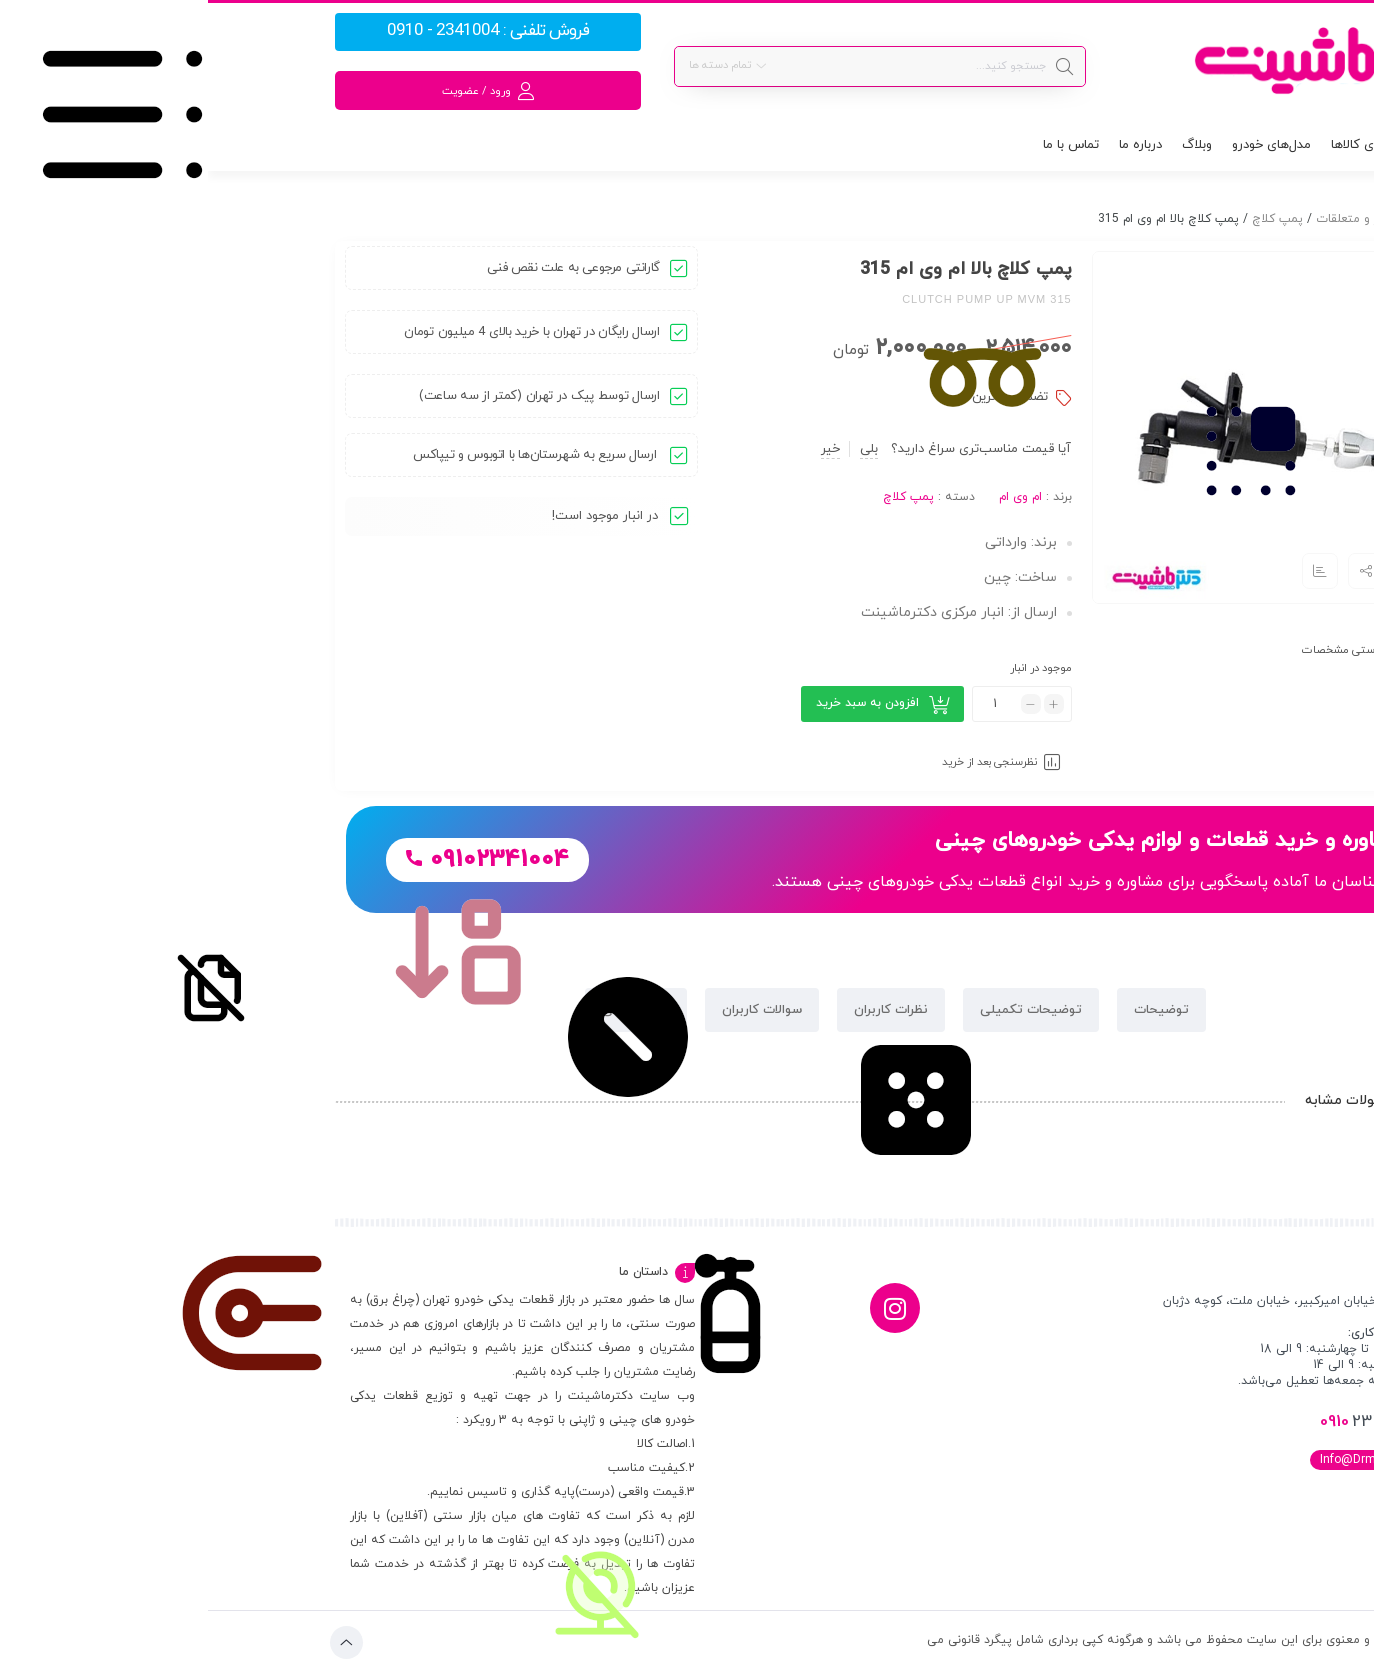  What do you see at coordinates (211, 988) in the screenshot?
I see `files are unavailable or inaccessible` at bounding box center [211, 988].